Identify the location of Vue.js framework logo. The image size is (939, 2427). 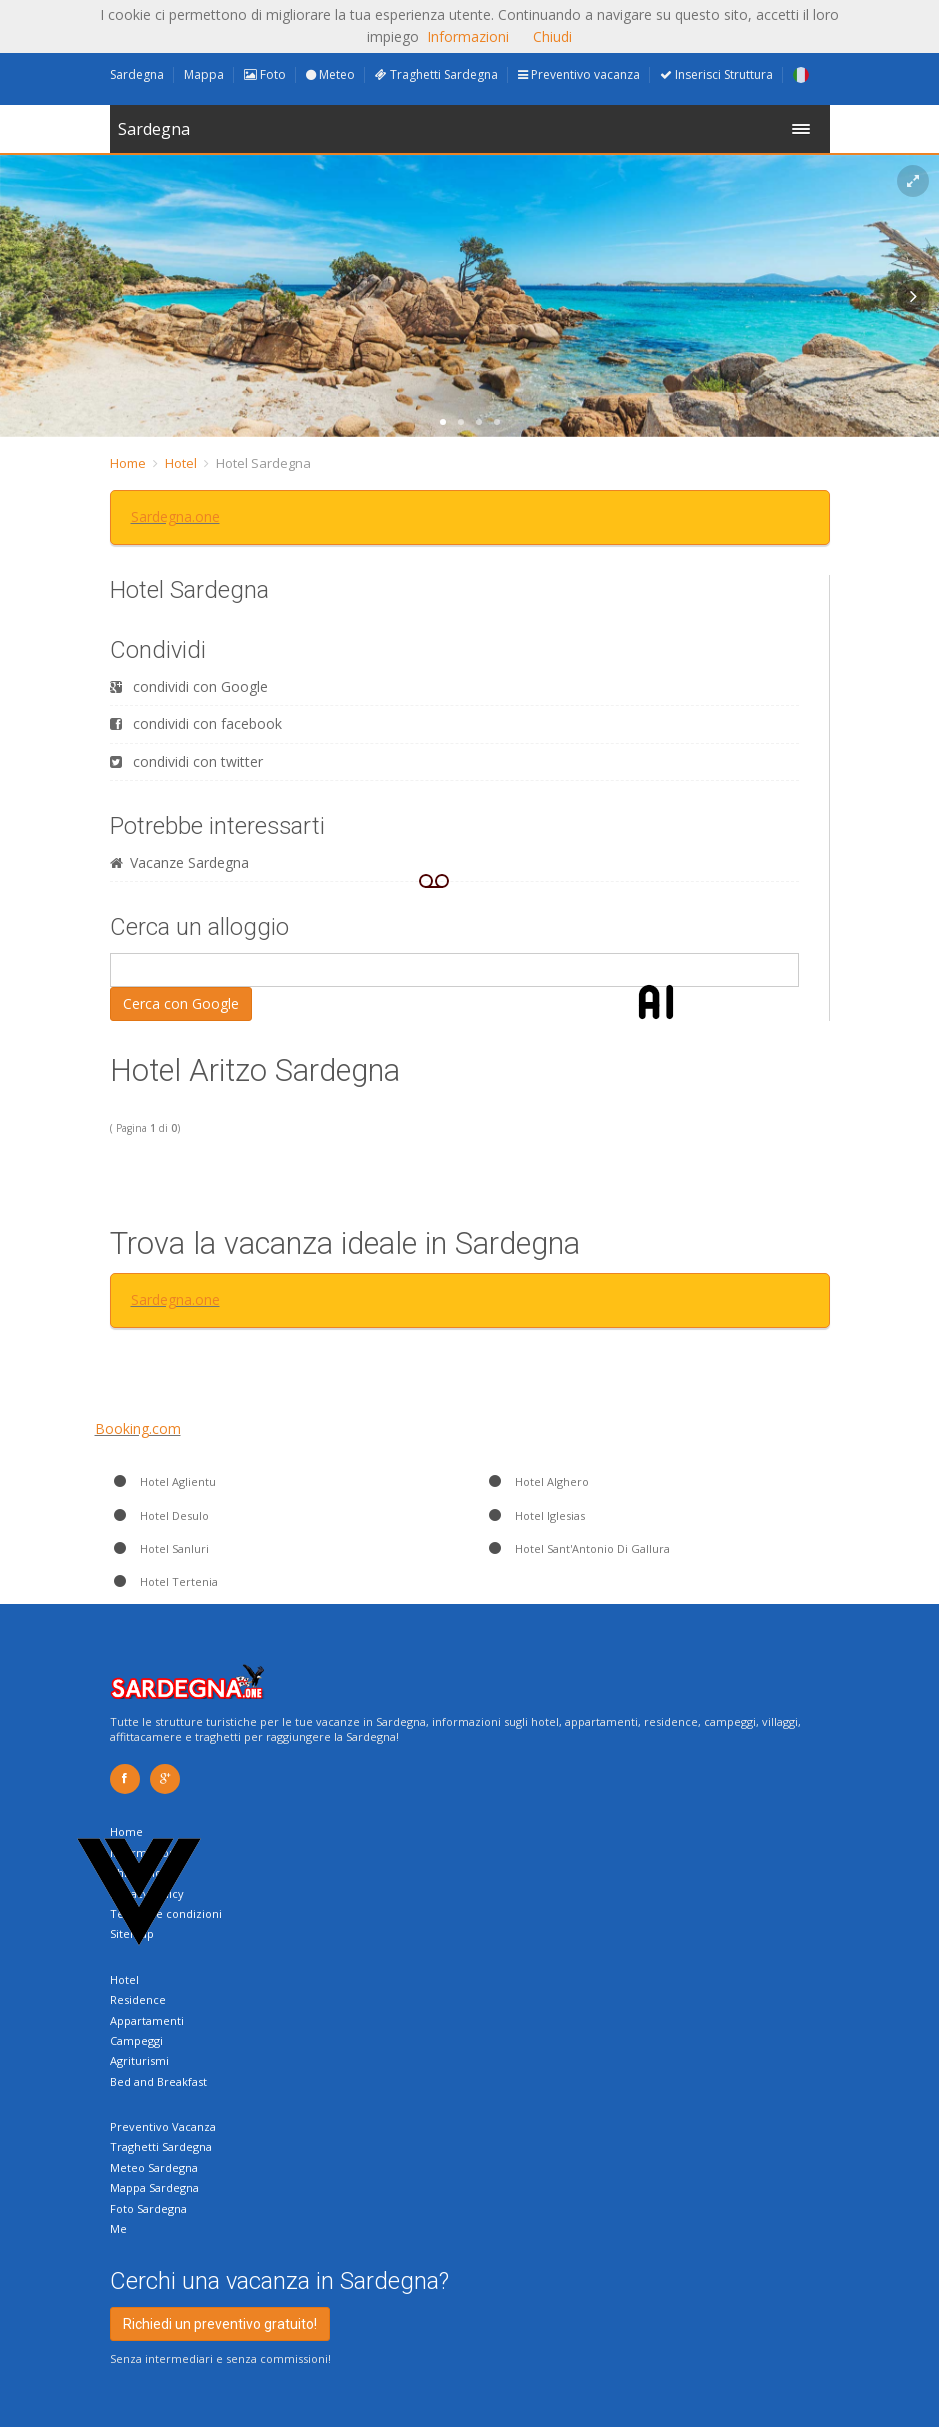
(139, 1892).